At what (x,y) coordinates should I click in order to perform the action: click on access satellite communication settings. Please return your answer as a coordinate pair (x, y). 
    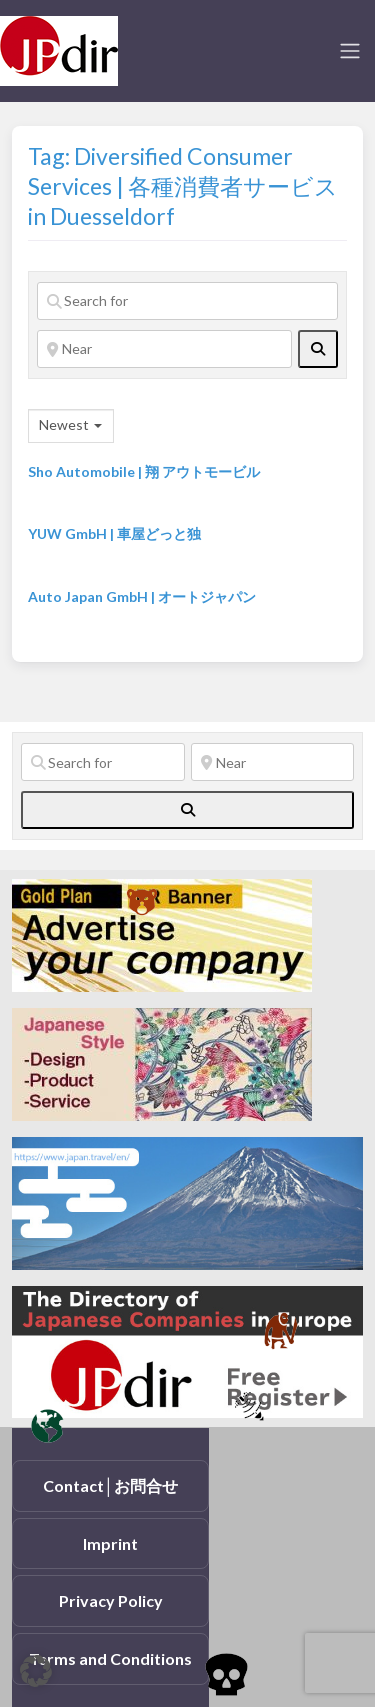
    Looking at the image, I should click on (249, 1406).